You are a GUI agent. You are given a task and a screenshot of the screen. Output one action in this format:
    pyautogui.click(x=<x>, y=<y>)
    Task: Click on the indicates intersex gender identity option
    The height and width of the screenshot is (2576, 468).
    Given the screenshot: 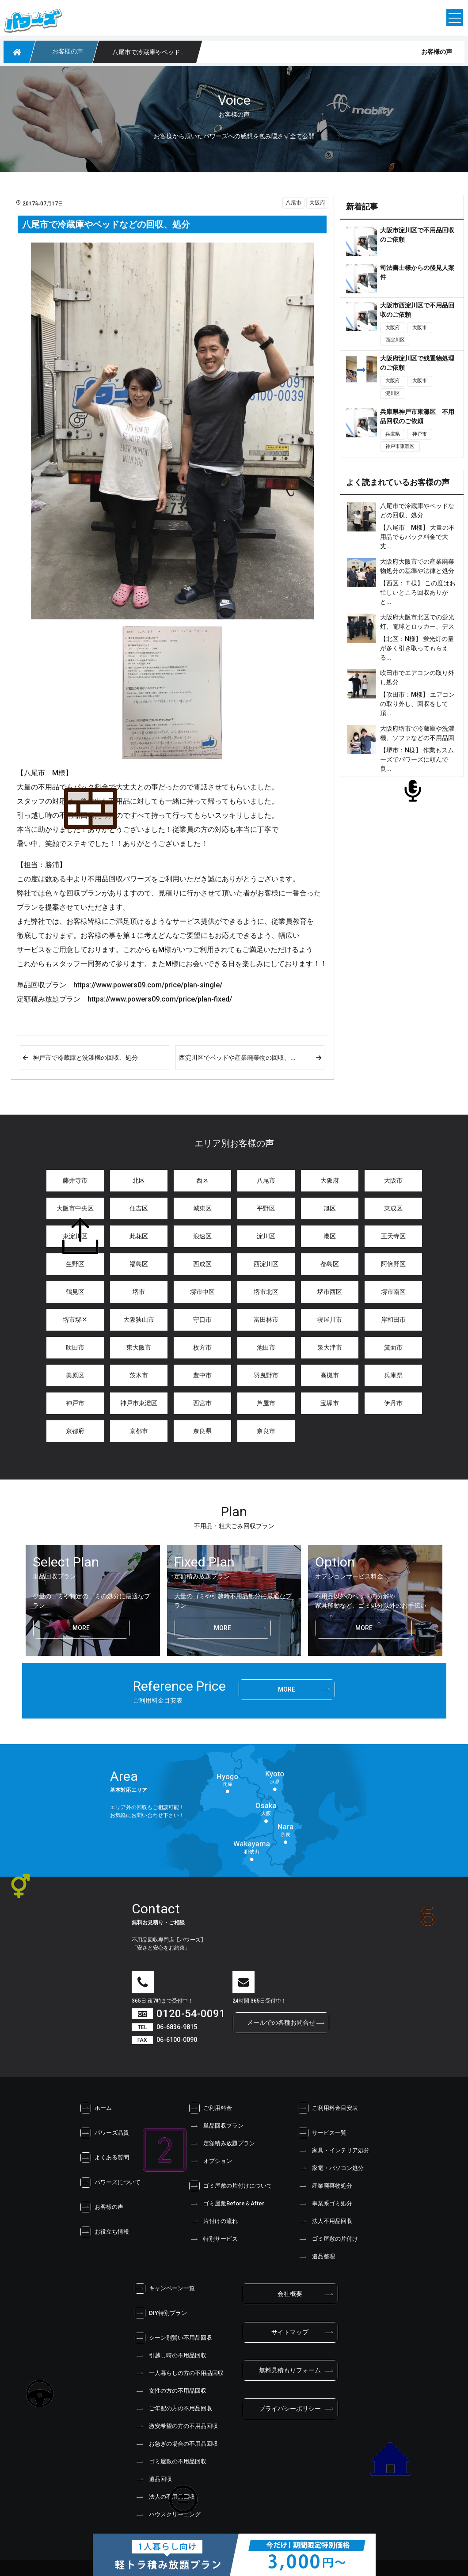 What is the action you would take?
    pyautogui.click(x=19, y=1886)
    